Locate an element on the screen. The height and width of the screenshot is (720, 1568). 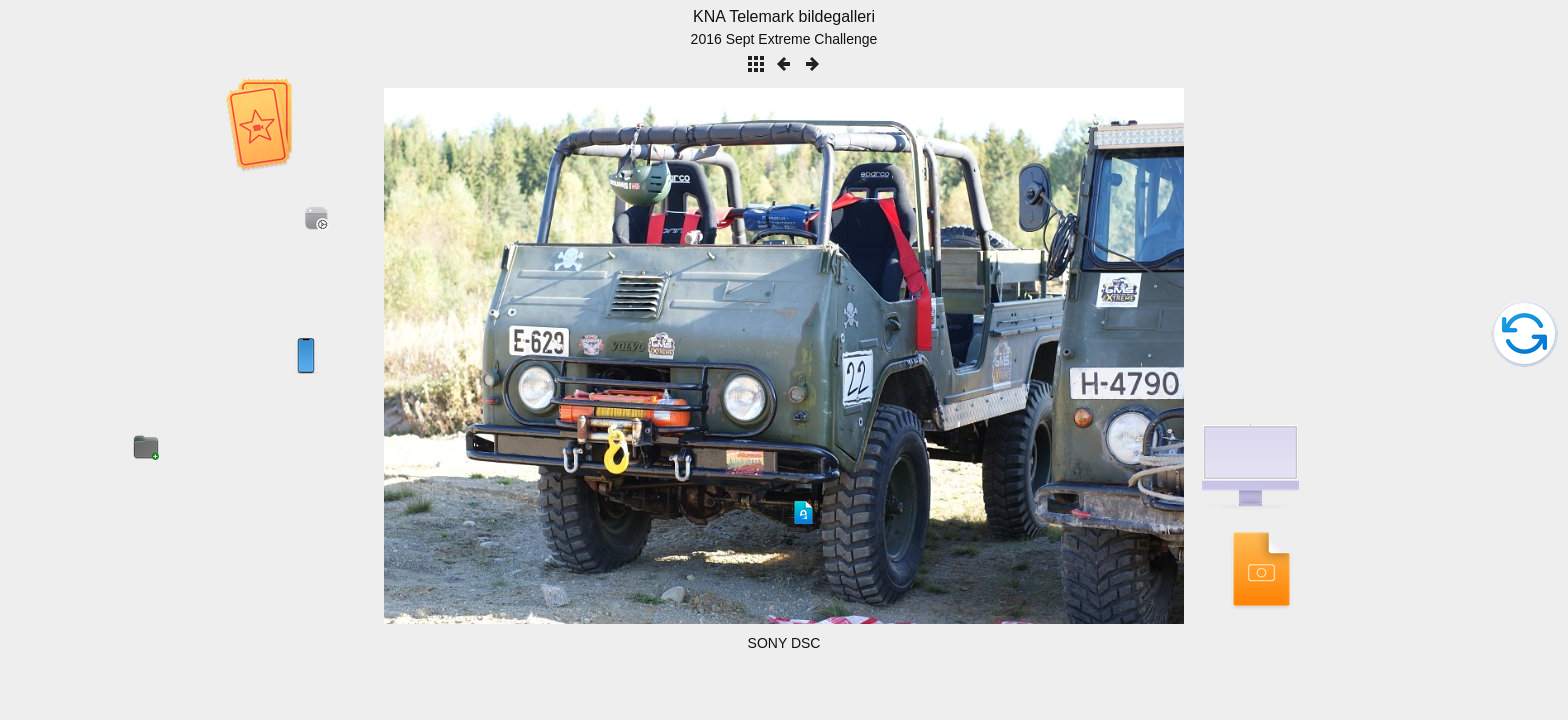
access iMovie theater or shared projects is located at coordinates (263, 125).